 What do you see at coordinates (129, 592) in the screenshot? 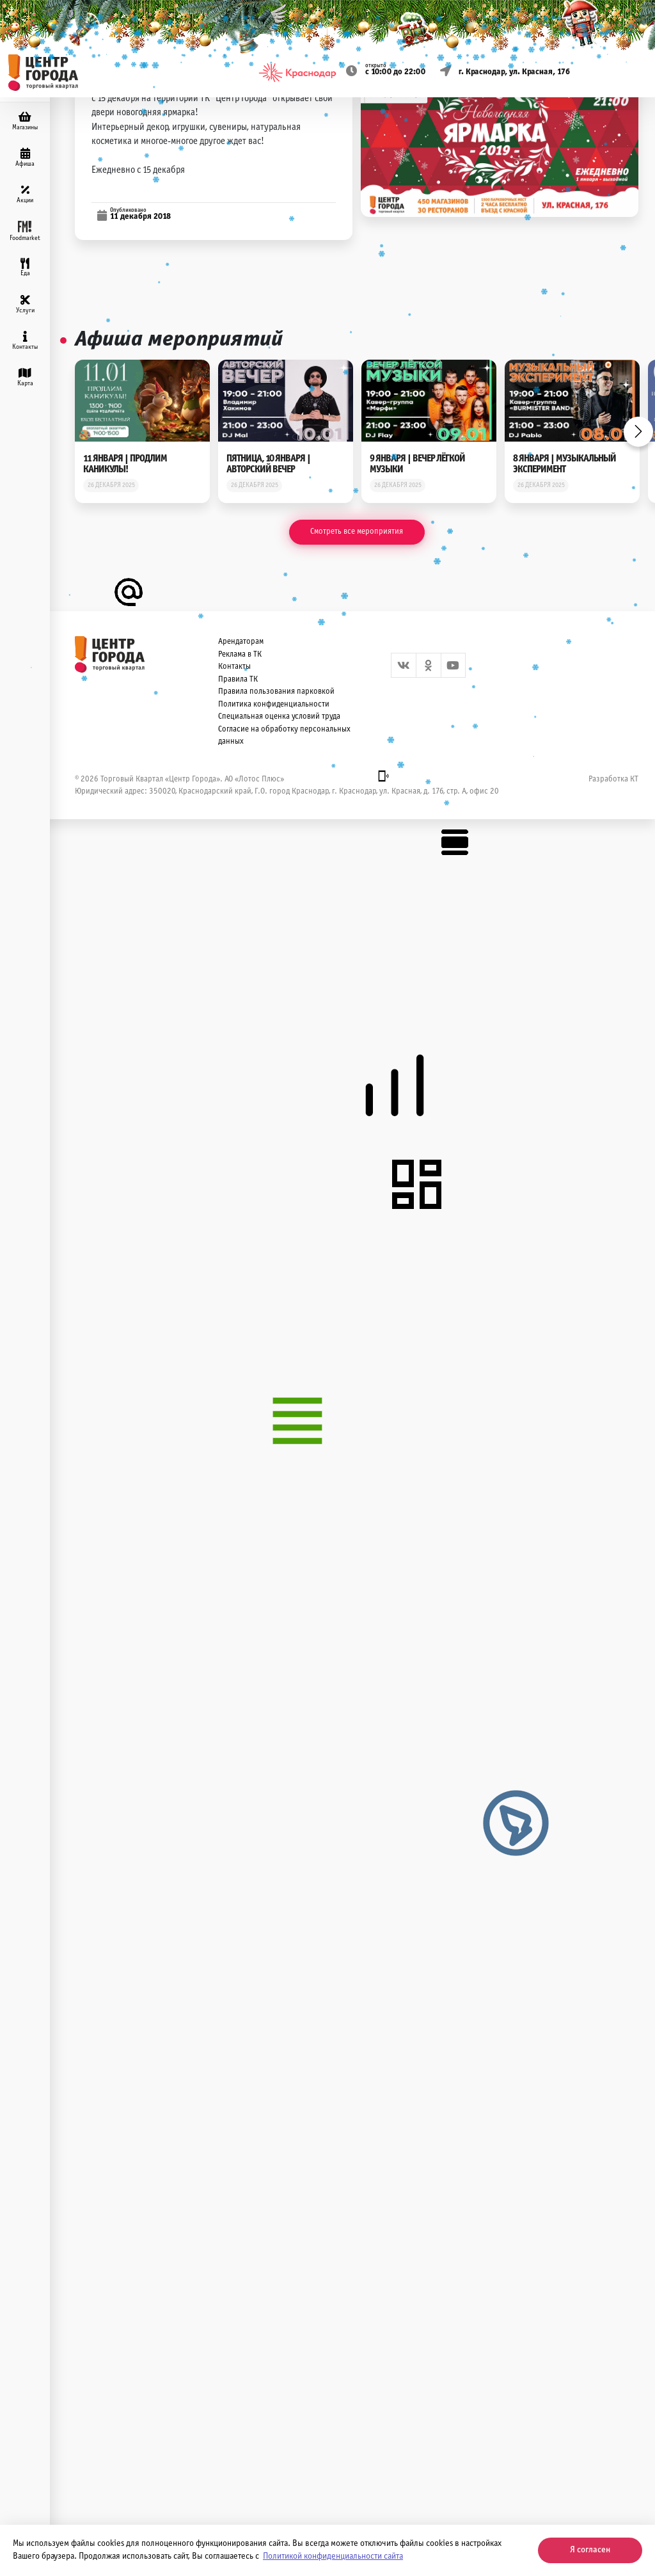
I see `enter or view email address` at bounding box center [129, 592].